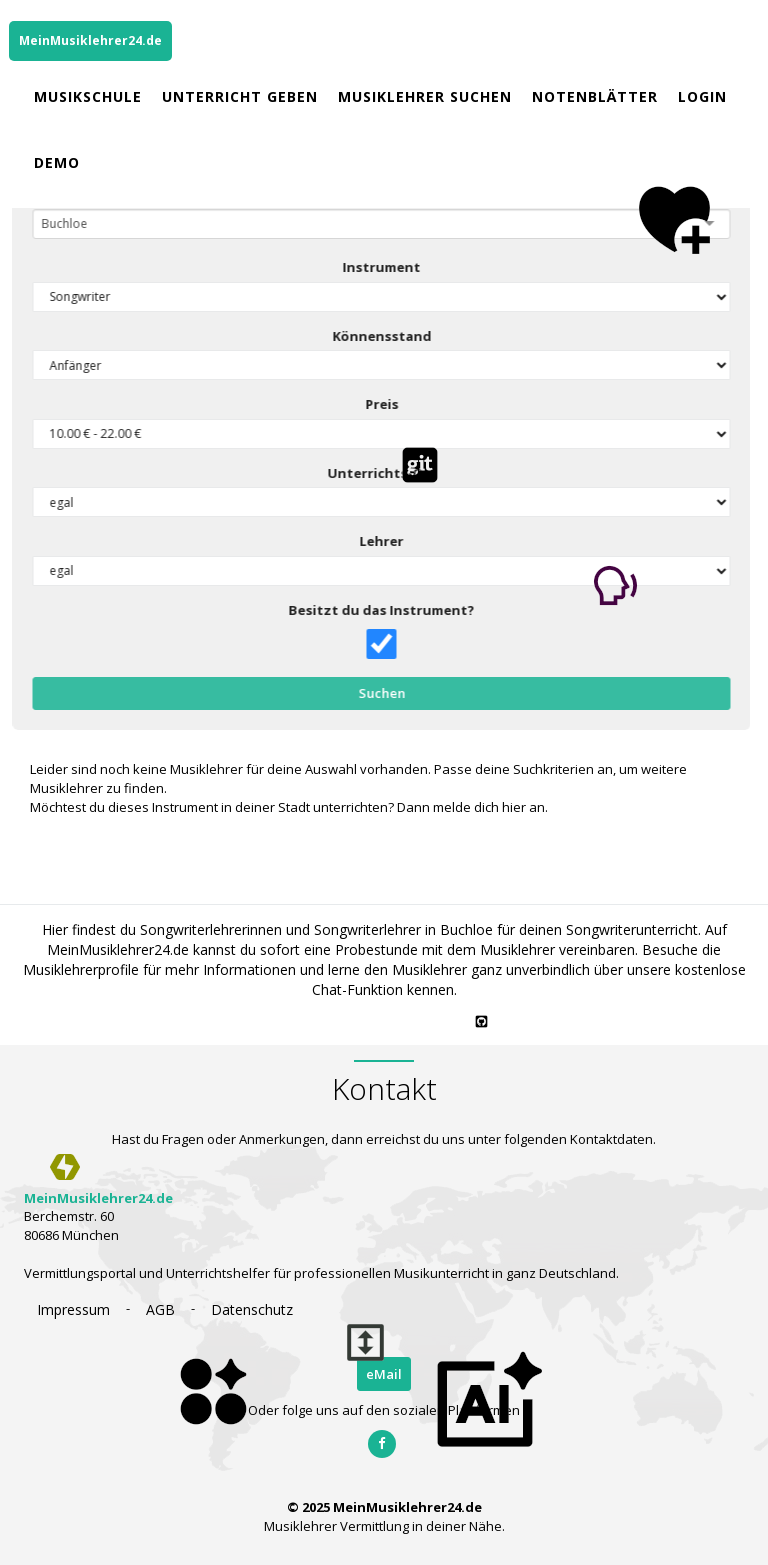  I want to click on git version control logo, so click(420, 465).